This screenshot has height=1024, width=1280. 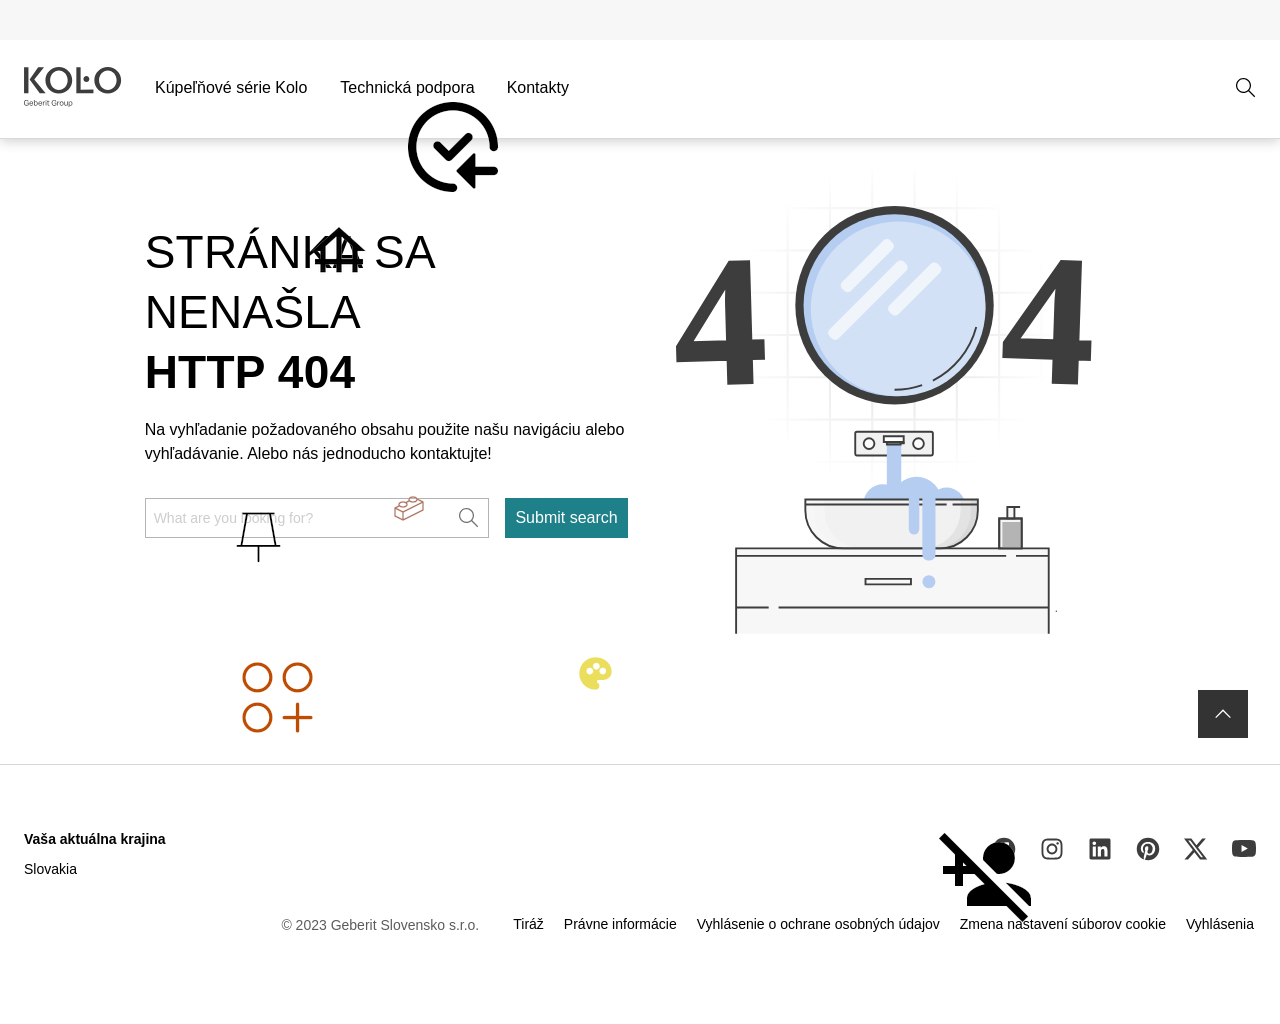 What do you see at coordinates (987, 874) in the screenshot?
I see `indicates adding contacts is disabled` at bounding box center [987, 874].